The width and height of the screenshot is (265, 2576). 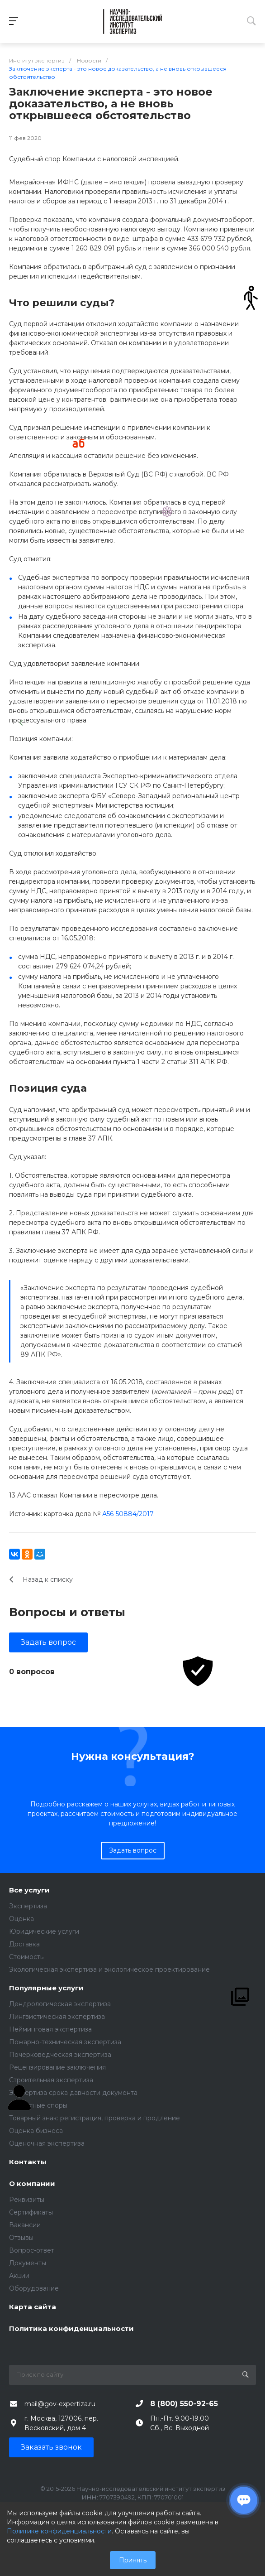 I want to click on access your photo library, so click(x=240, y=1997).